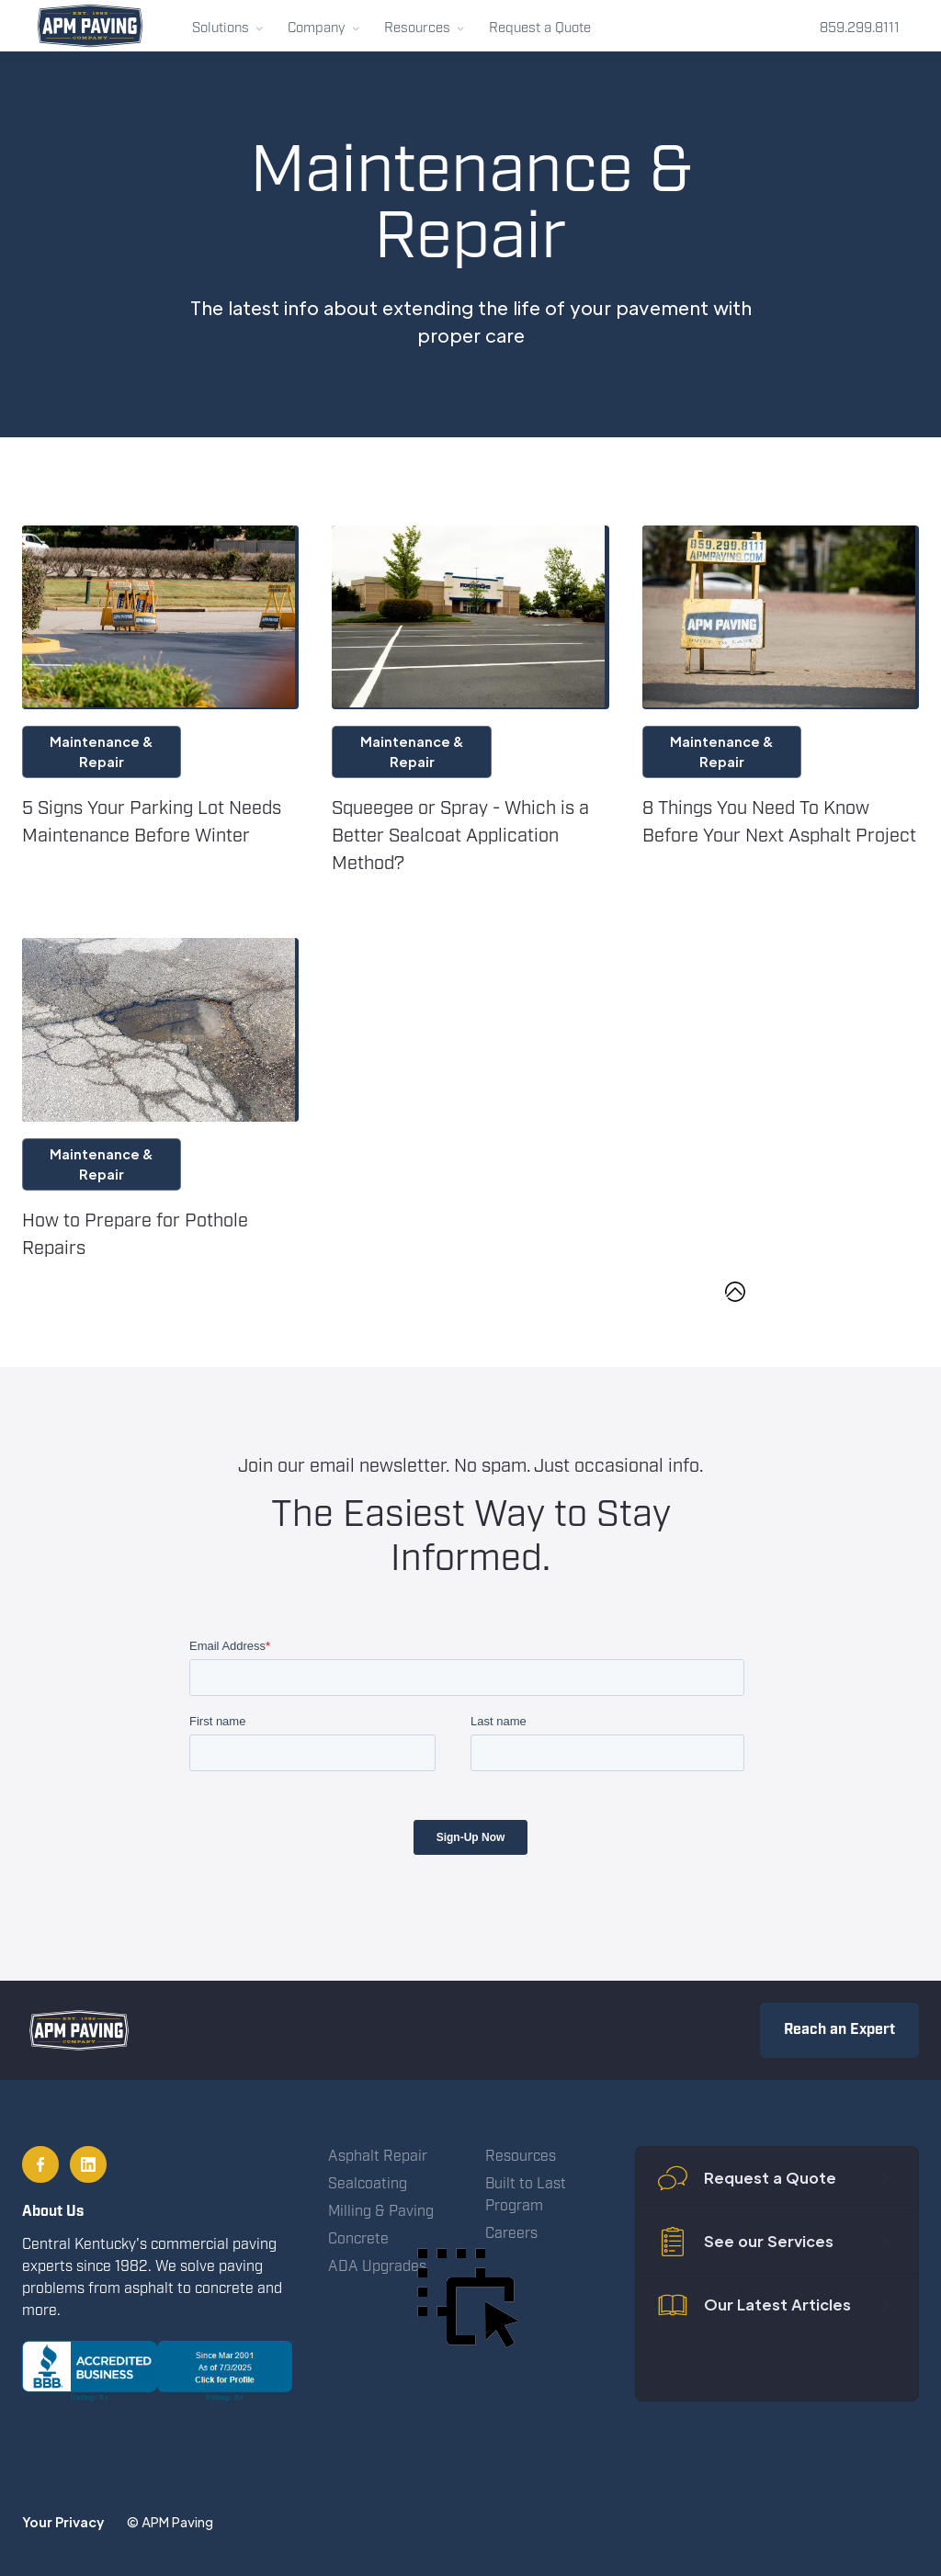 This screenshot has width=941, height=2576. I want to click on open the openHAB smart home dashboard, so click(735, 1292).